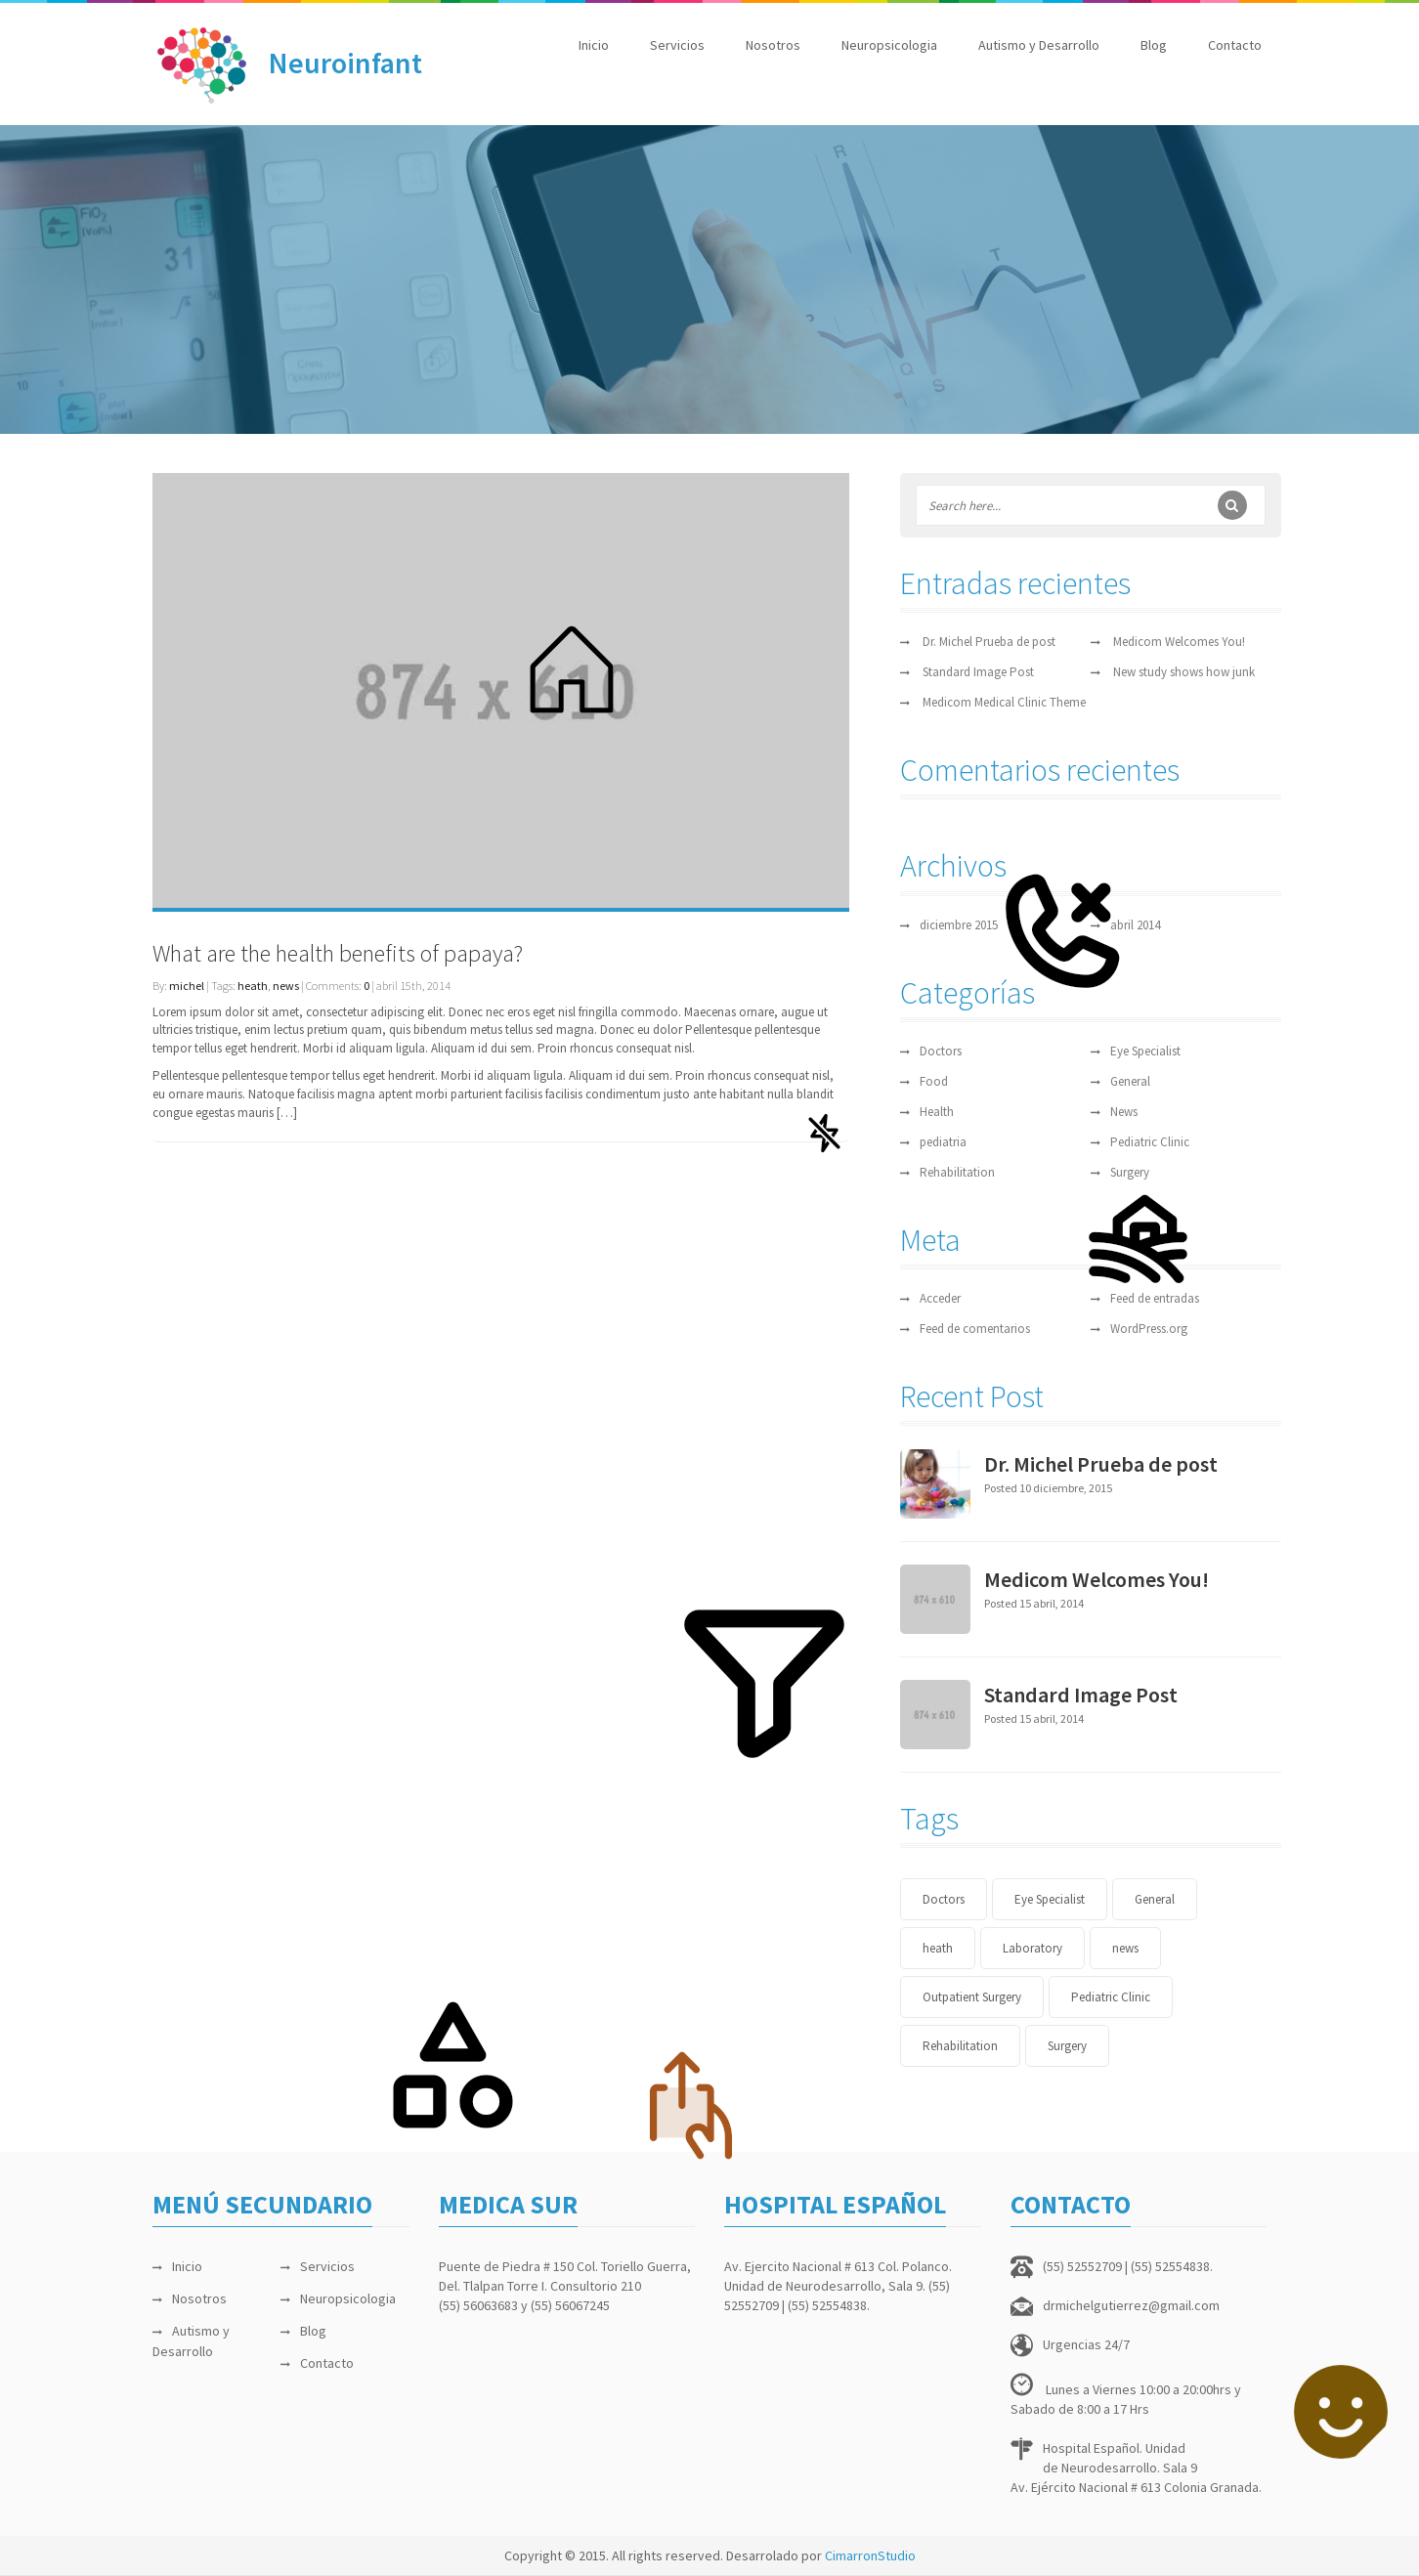 The image size is (1419, 2576). I want to click on filter or sort content, so click(764, 1678).